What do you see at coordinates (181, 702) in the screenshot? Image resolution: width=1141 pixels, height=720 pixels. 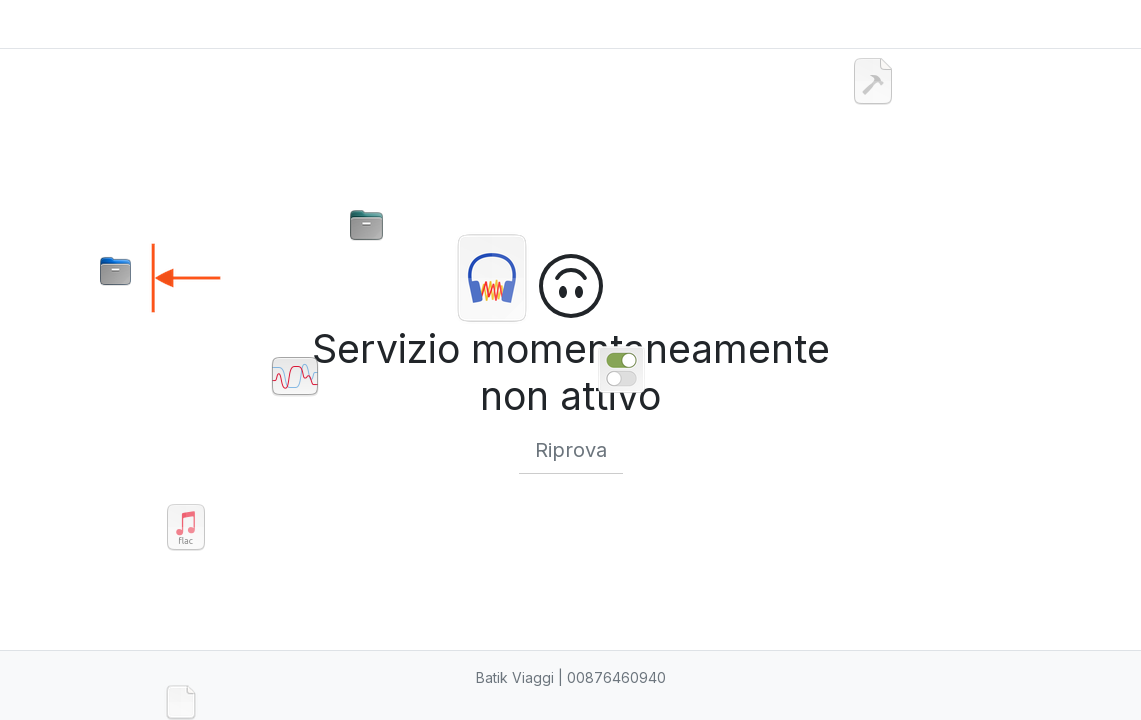 I see `indicates an empty or blank file` at bounding box center [181, 702].